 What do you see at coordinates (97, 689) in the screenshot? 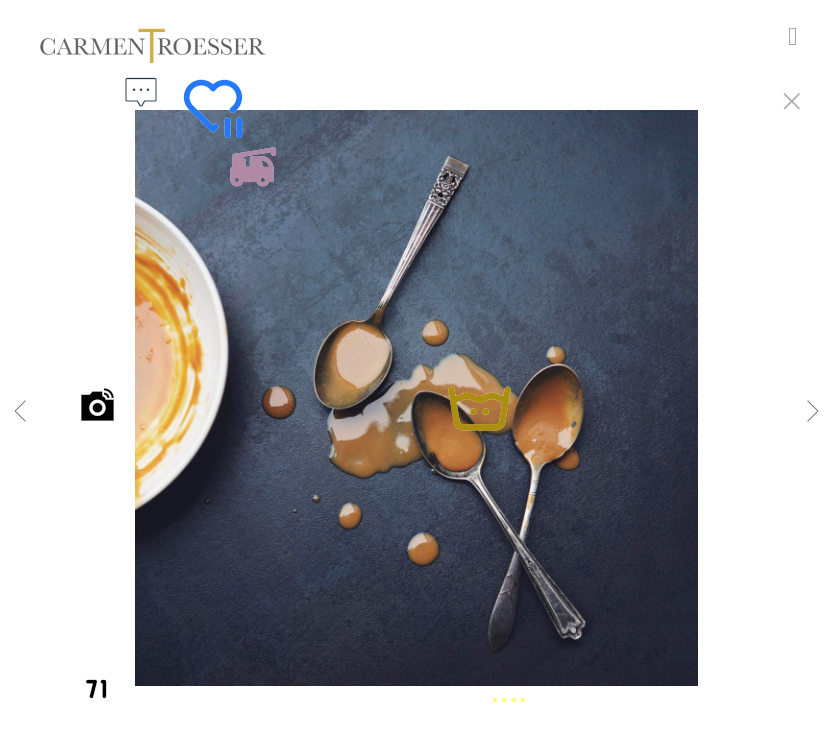
I see `indicates item number 71 in a list or sequence` at bounding box center [97, 689].